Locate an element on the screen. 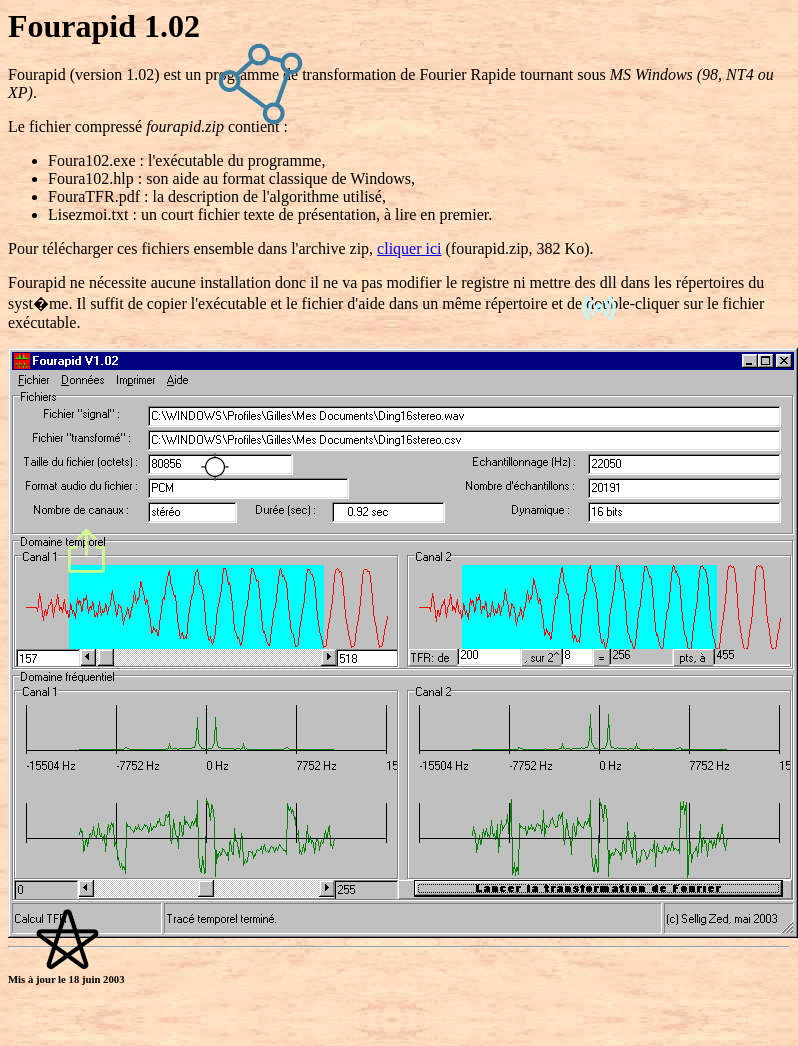 This screenshot has height=1046, width=798. export or share content to another app is located at coordinates (86, 552).